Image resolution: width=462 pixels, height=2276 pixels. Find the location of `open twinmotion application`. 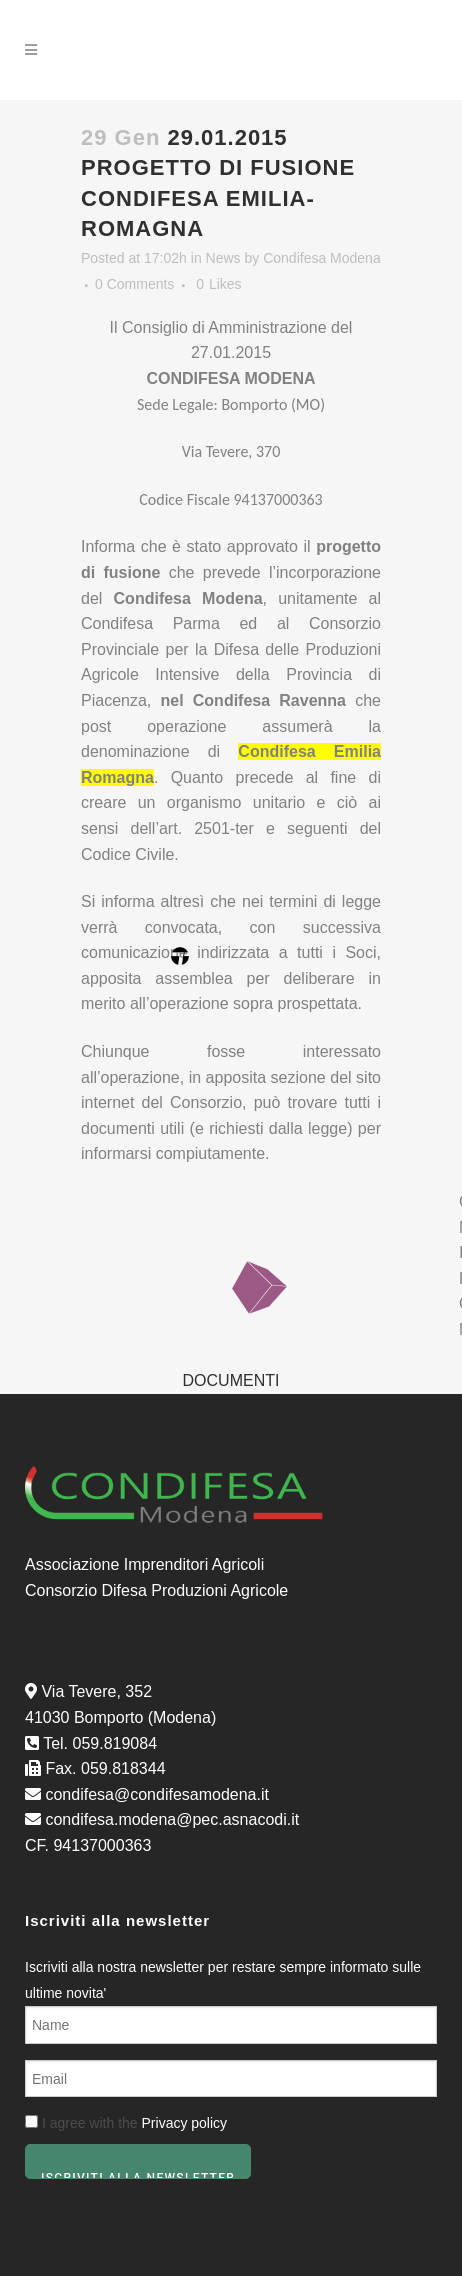

open twinmotion application is located at coordinates (180, 956).